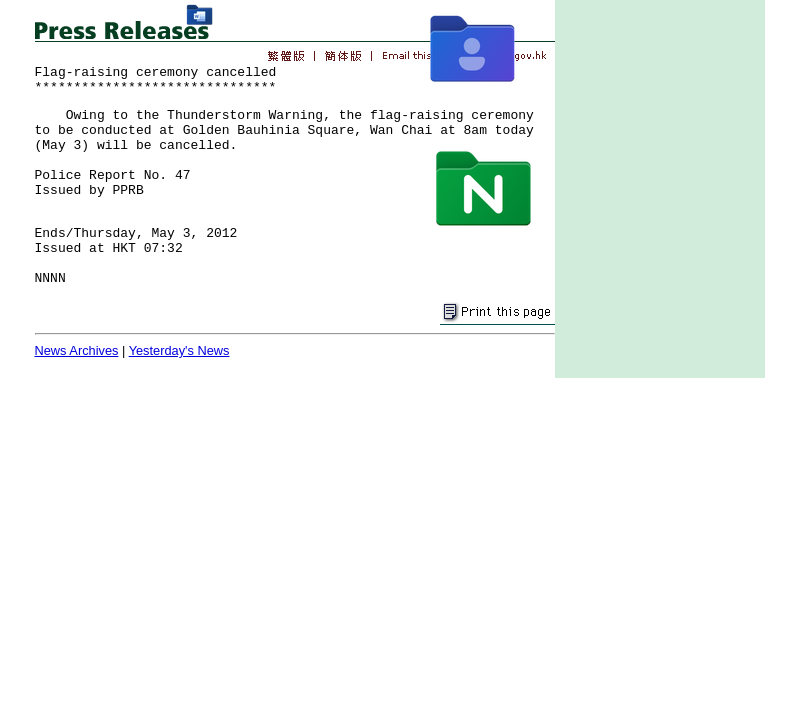 This screenshot has height=720, width=799. Describe the element at coordinates (483, 191) in the screenshot. I see `open nginx configuration files folder` at that location.